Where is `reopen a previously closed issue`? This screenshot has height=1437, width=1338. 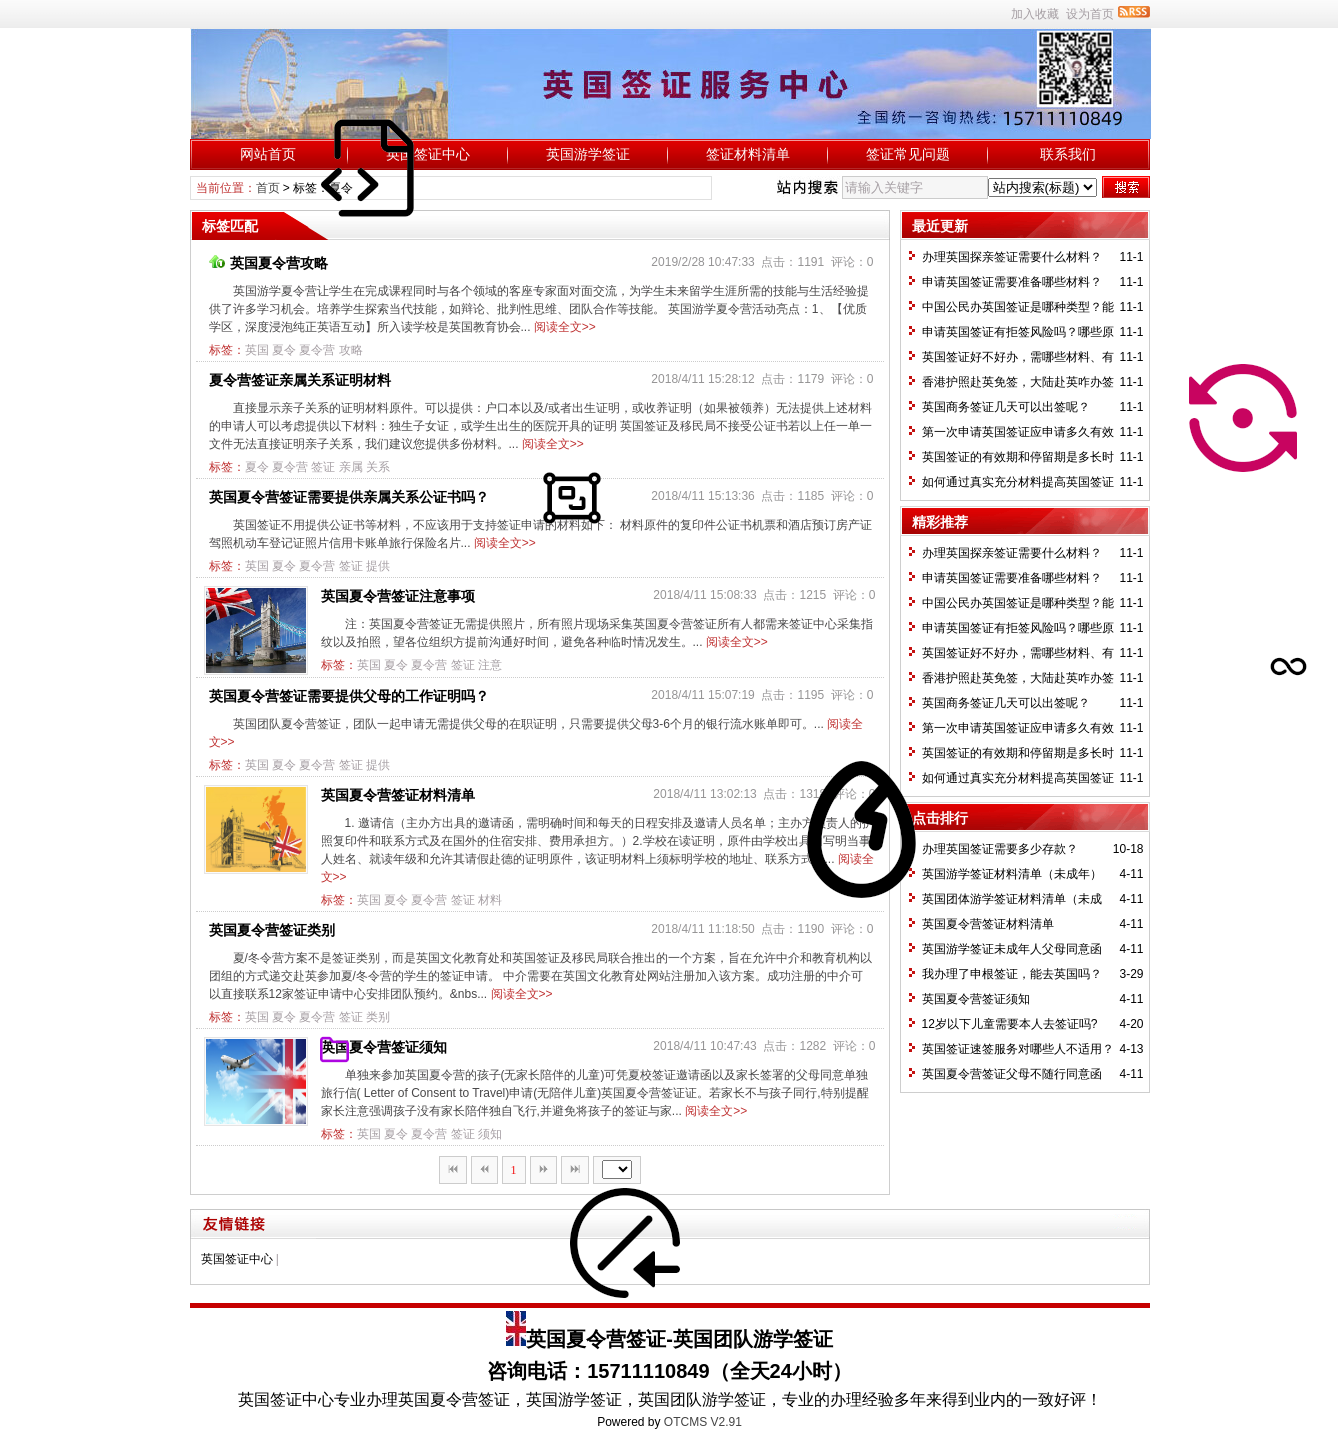
reopen a previously closed issue is located at coordinates (1243, 418).